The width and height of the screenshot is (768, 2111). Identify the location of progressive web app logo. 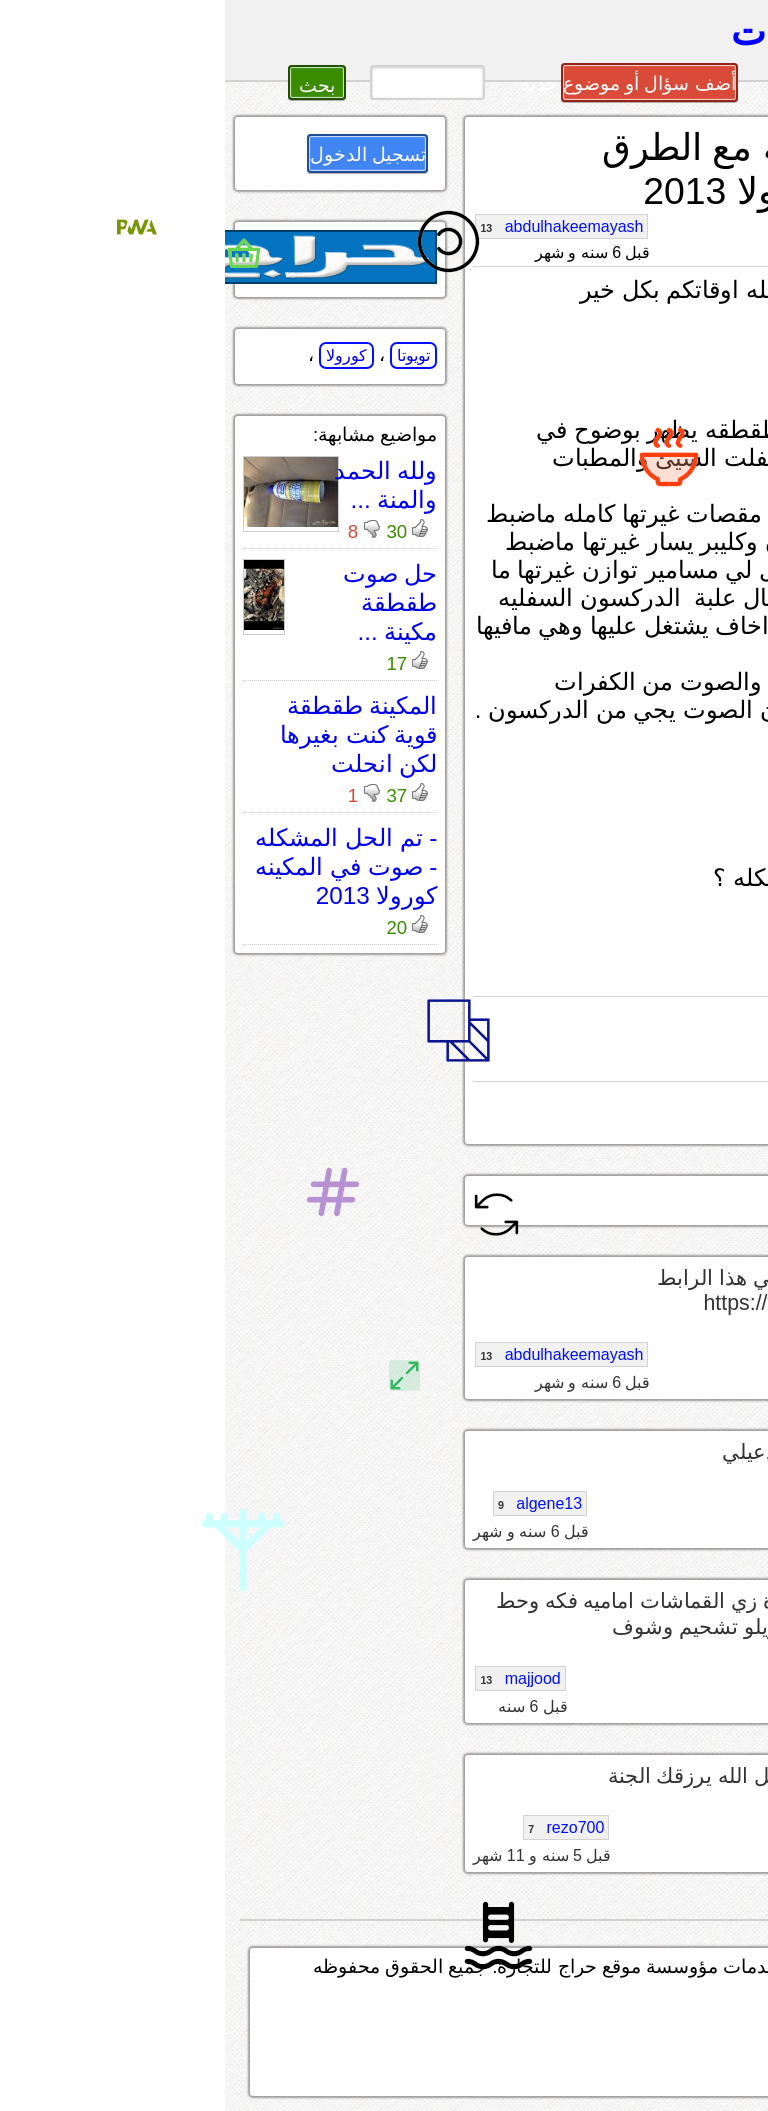
(137, 227).